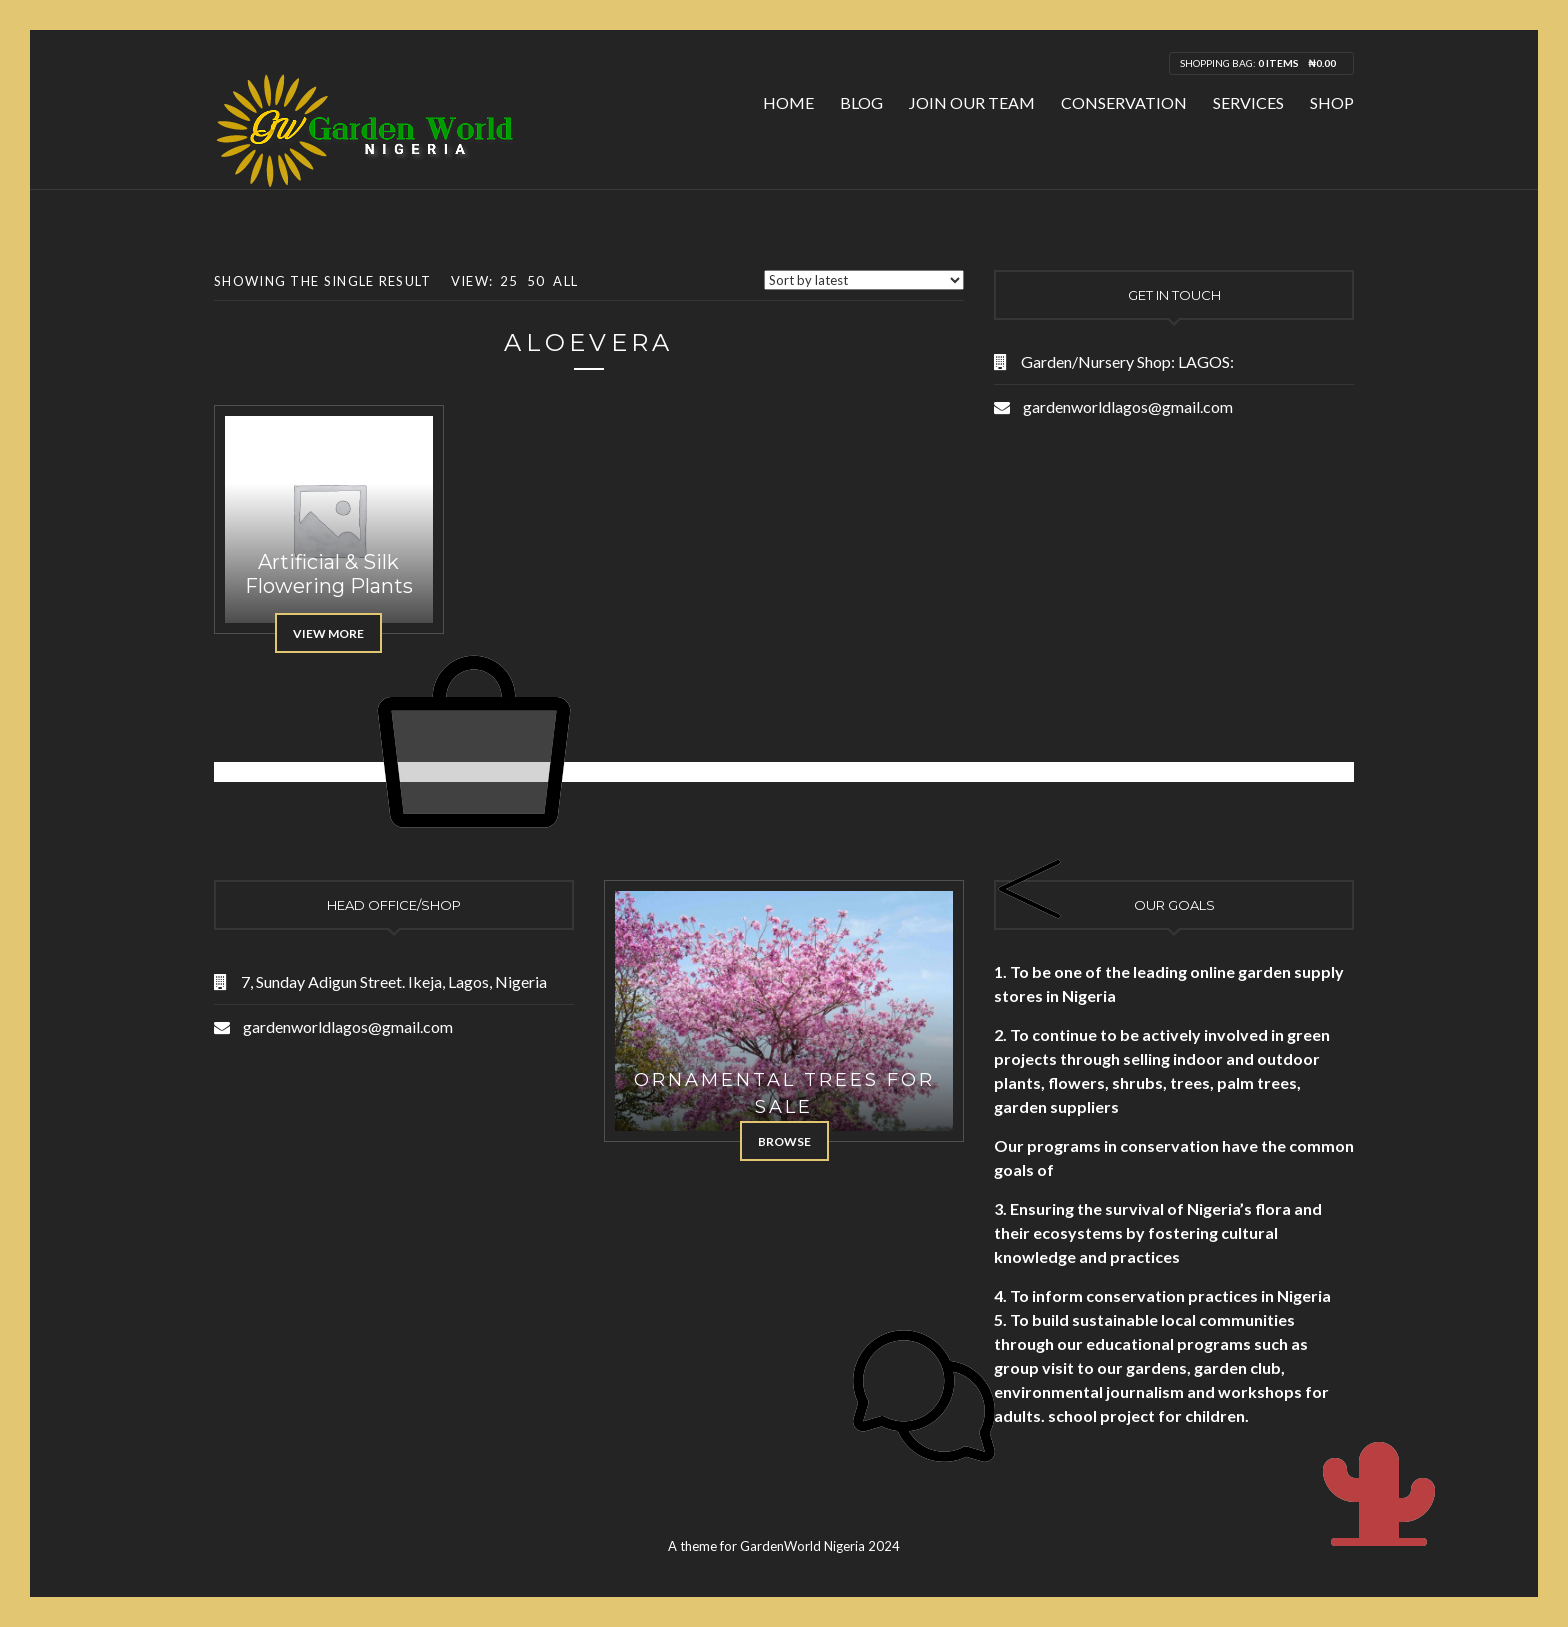  Describe the element at coordinates (474, 752) in the screenshot. I see `view your shopping bag` at that location.